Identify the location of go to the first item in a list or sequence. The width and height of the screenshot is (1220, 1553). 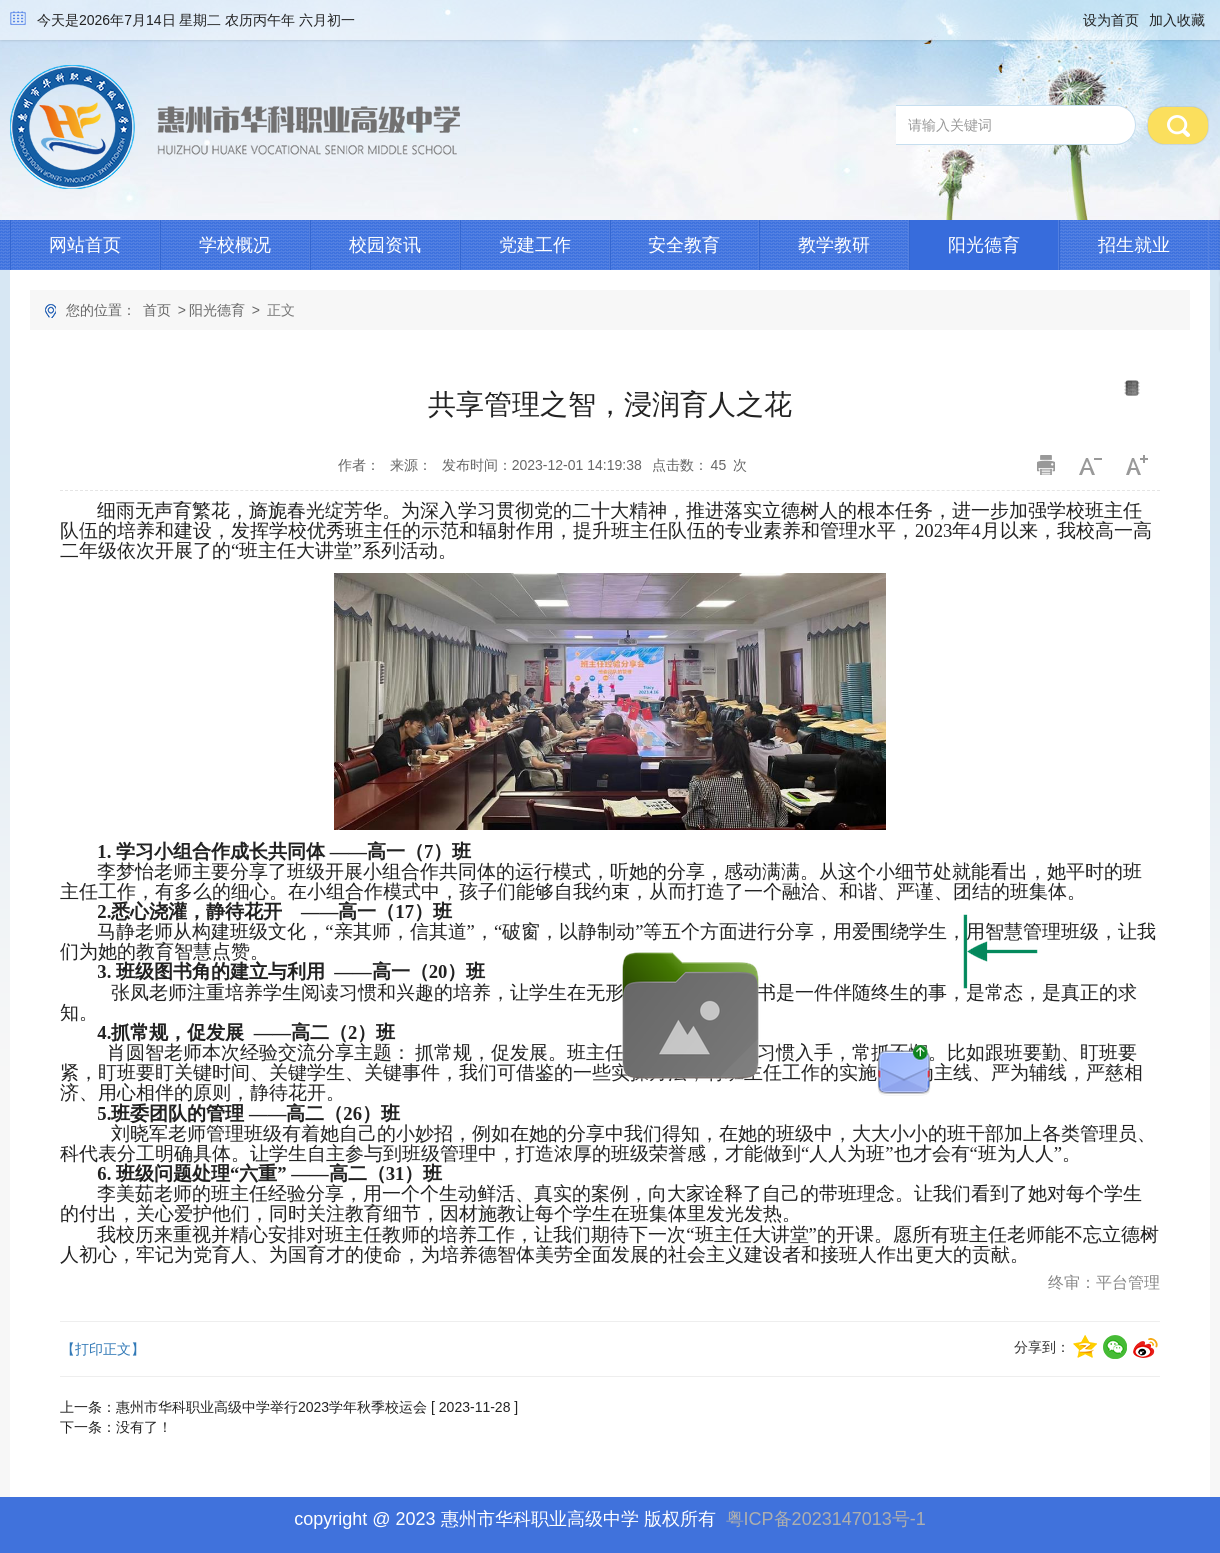
(1000, 951).